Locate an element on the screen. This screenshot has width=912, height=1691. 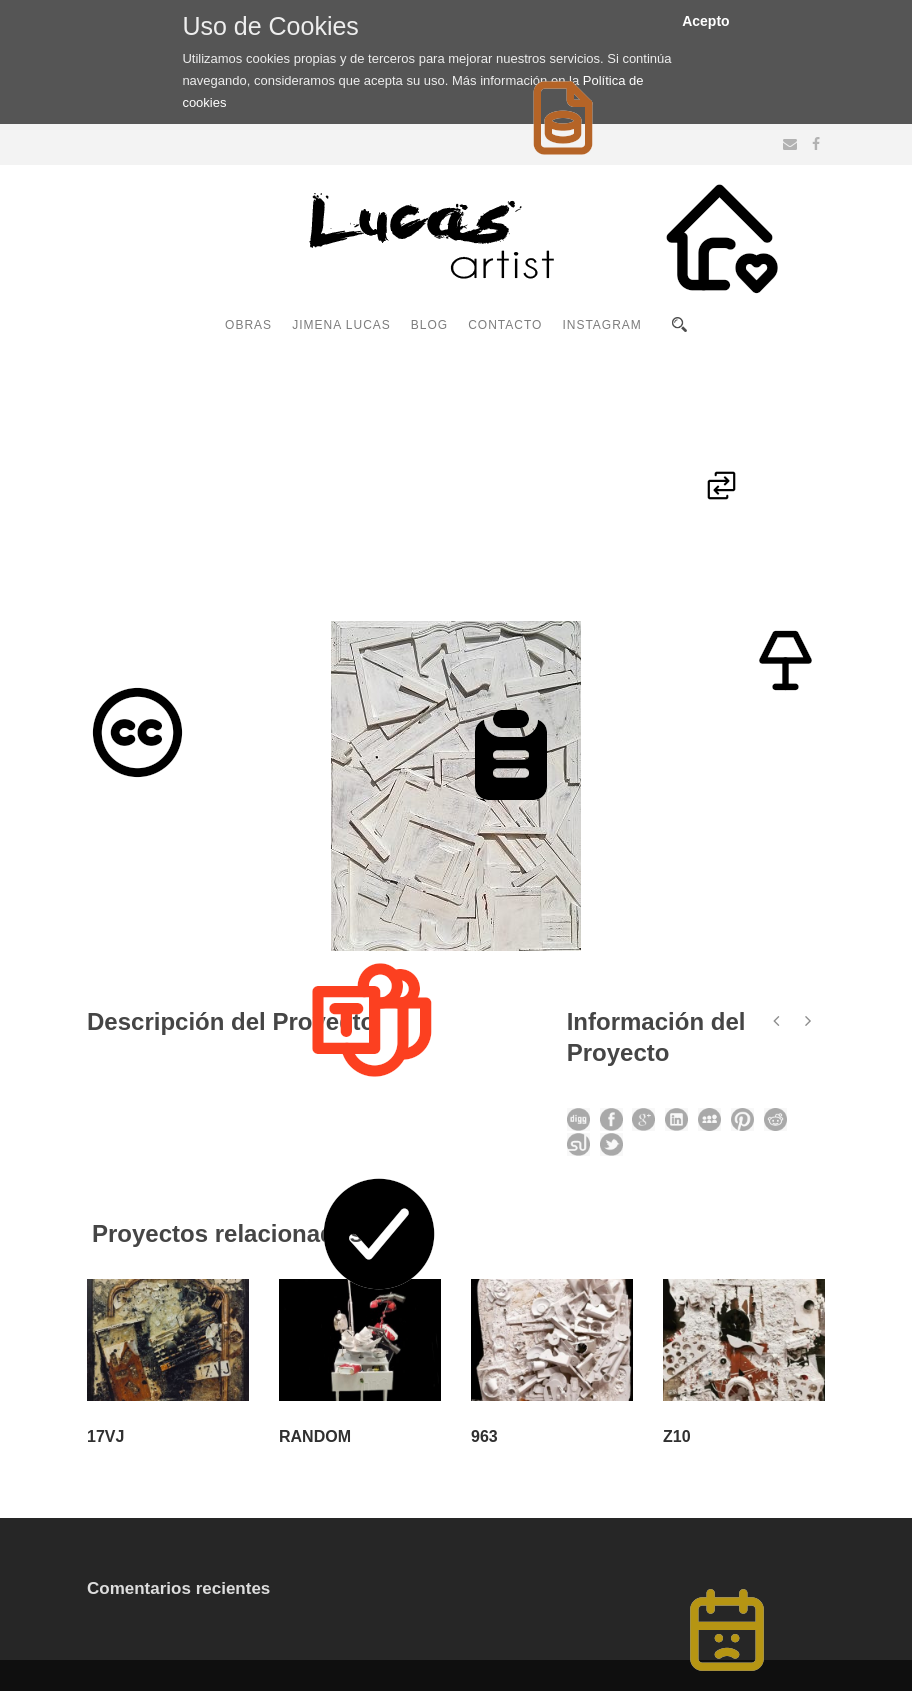
open Microsoft Teams is located at coordinates (369, 1020).